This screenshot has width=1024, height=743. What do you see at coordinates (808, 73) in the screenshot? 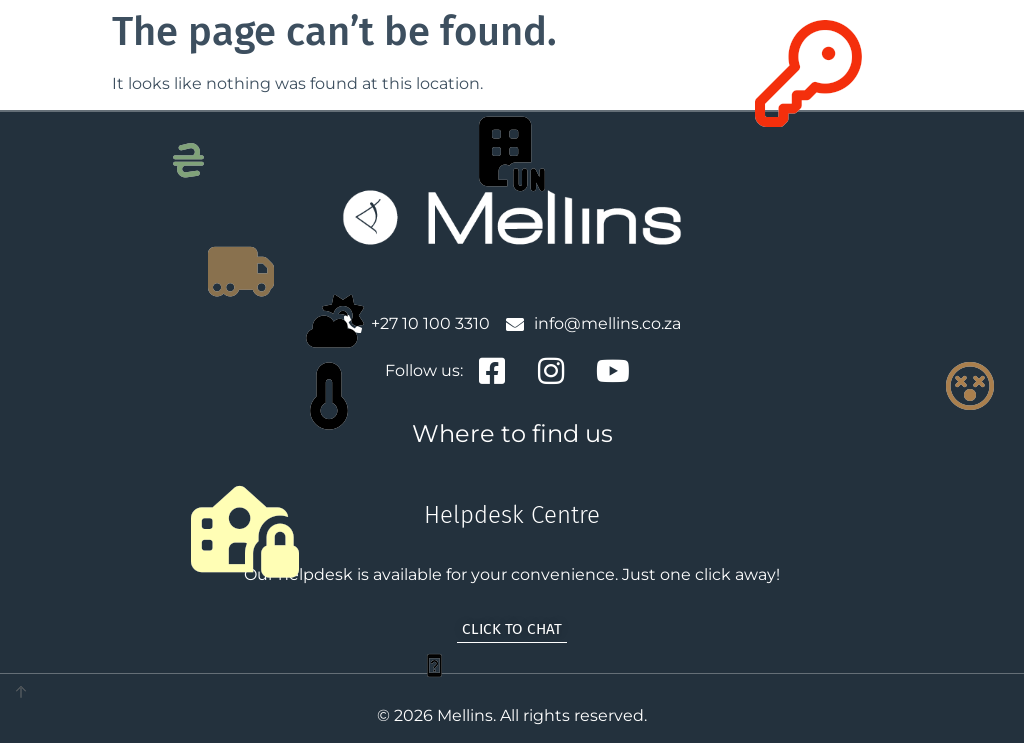
I see `access security or authentication settings` at bounding box center [808, 73].